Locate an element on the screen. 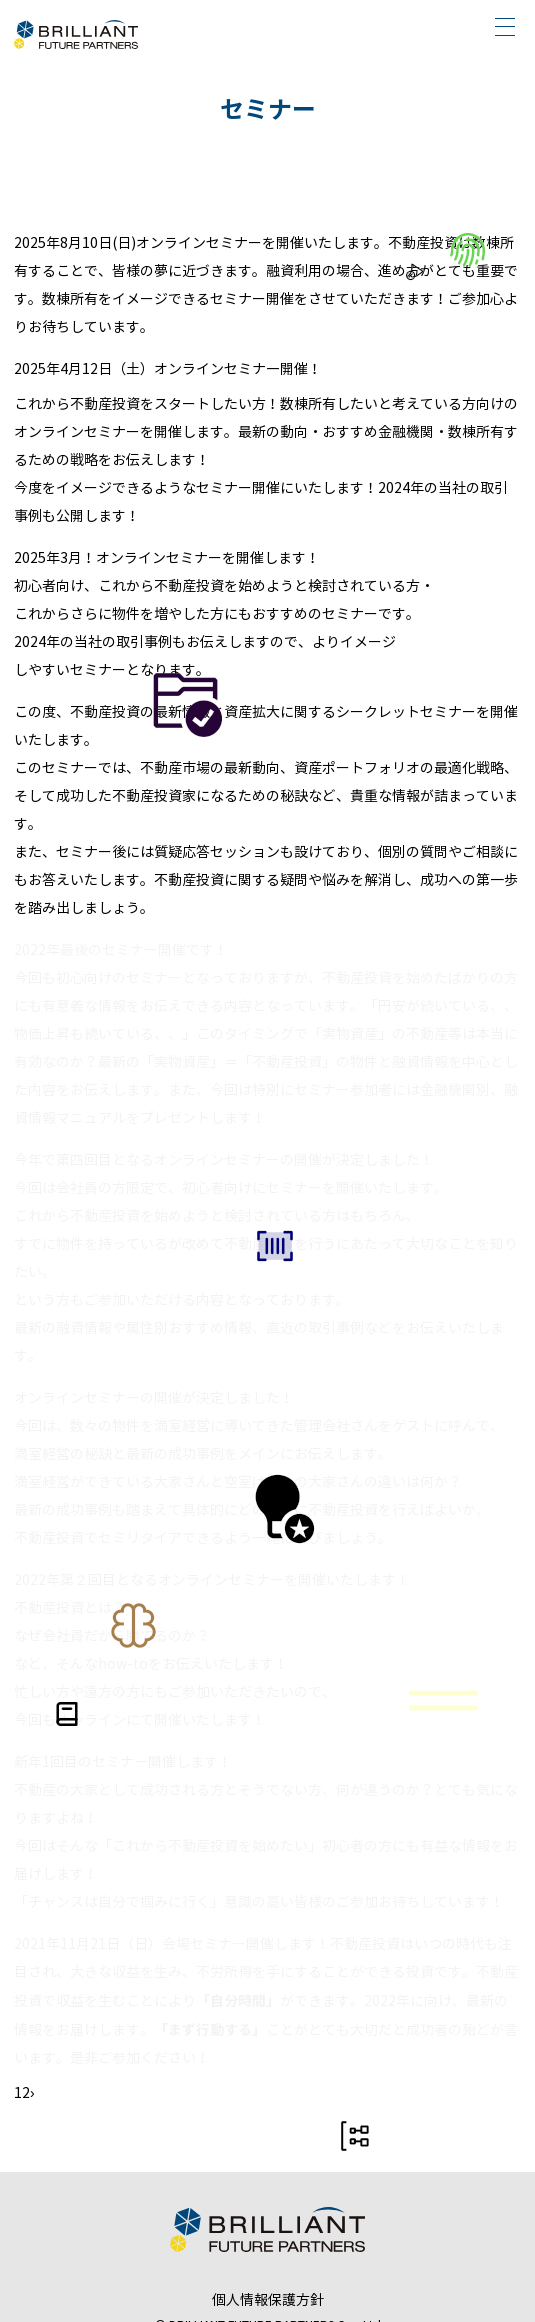 The image size is (535, 2322). indicates the currently active or selected folder is located at coordinates (185, 700).